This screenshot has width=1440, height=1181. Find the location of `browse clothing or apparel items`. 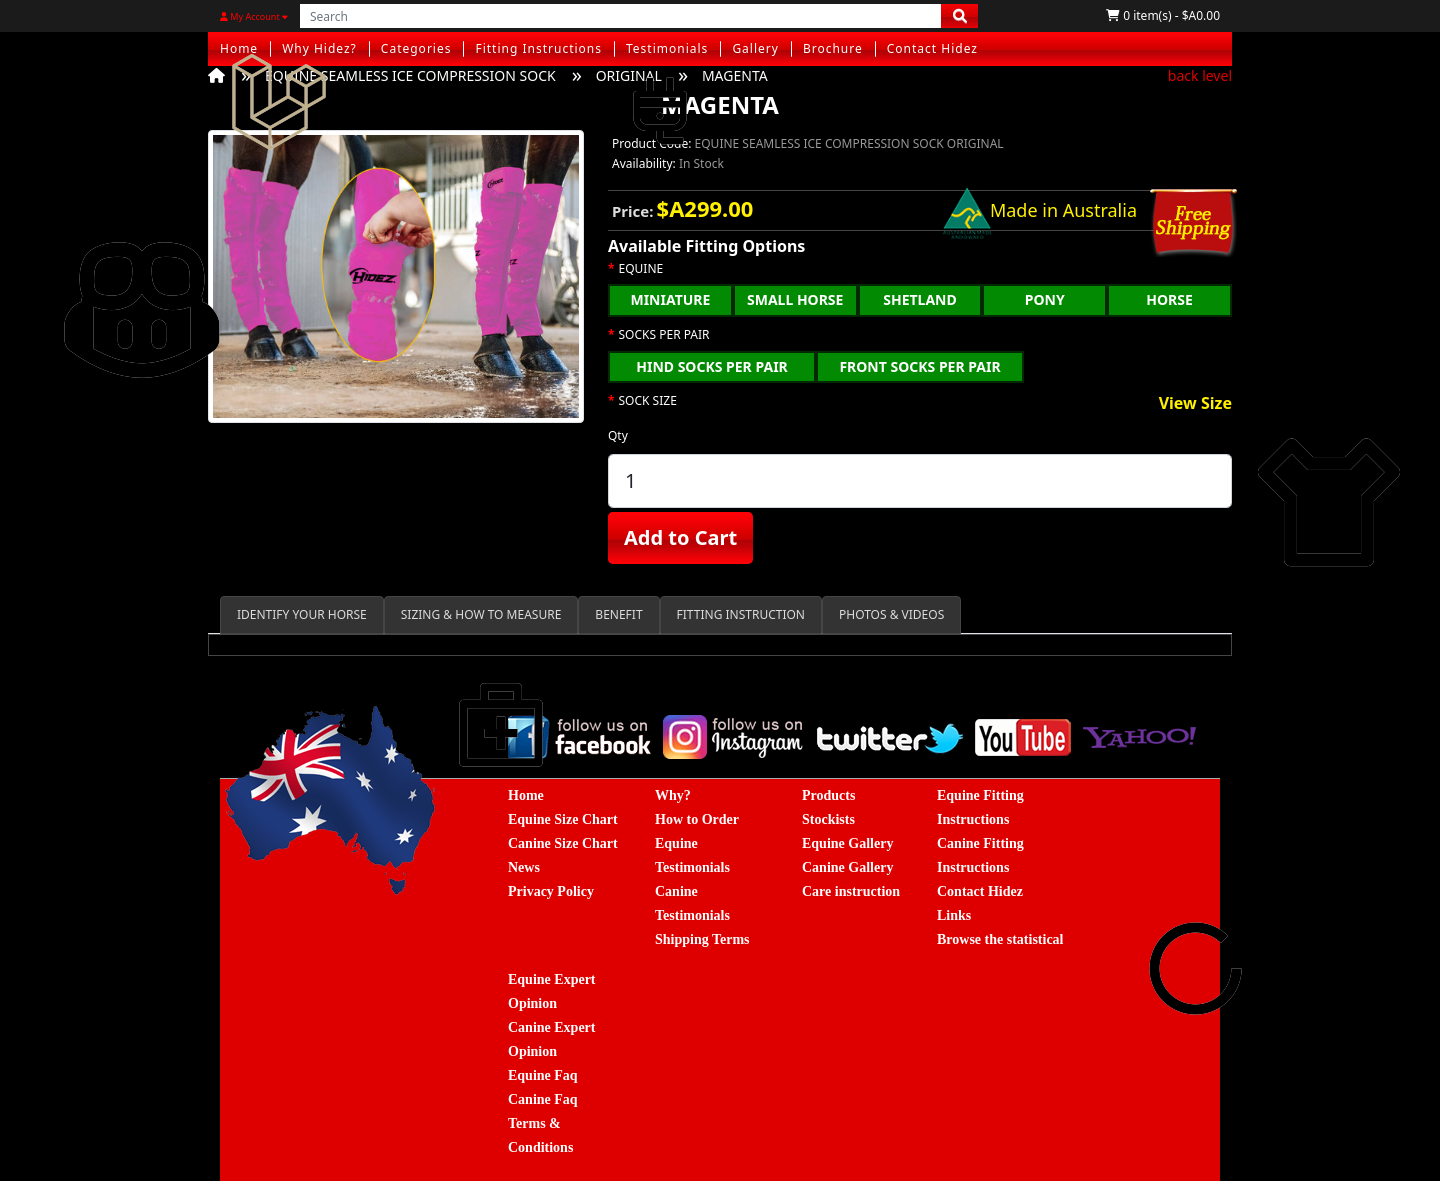

browse clothing or apparel items is located at coordinates (1329, 502).